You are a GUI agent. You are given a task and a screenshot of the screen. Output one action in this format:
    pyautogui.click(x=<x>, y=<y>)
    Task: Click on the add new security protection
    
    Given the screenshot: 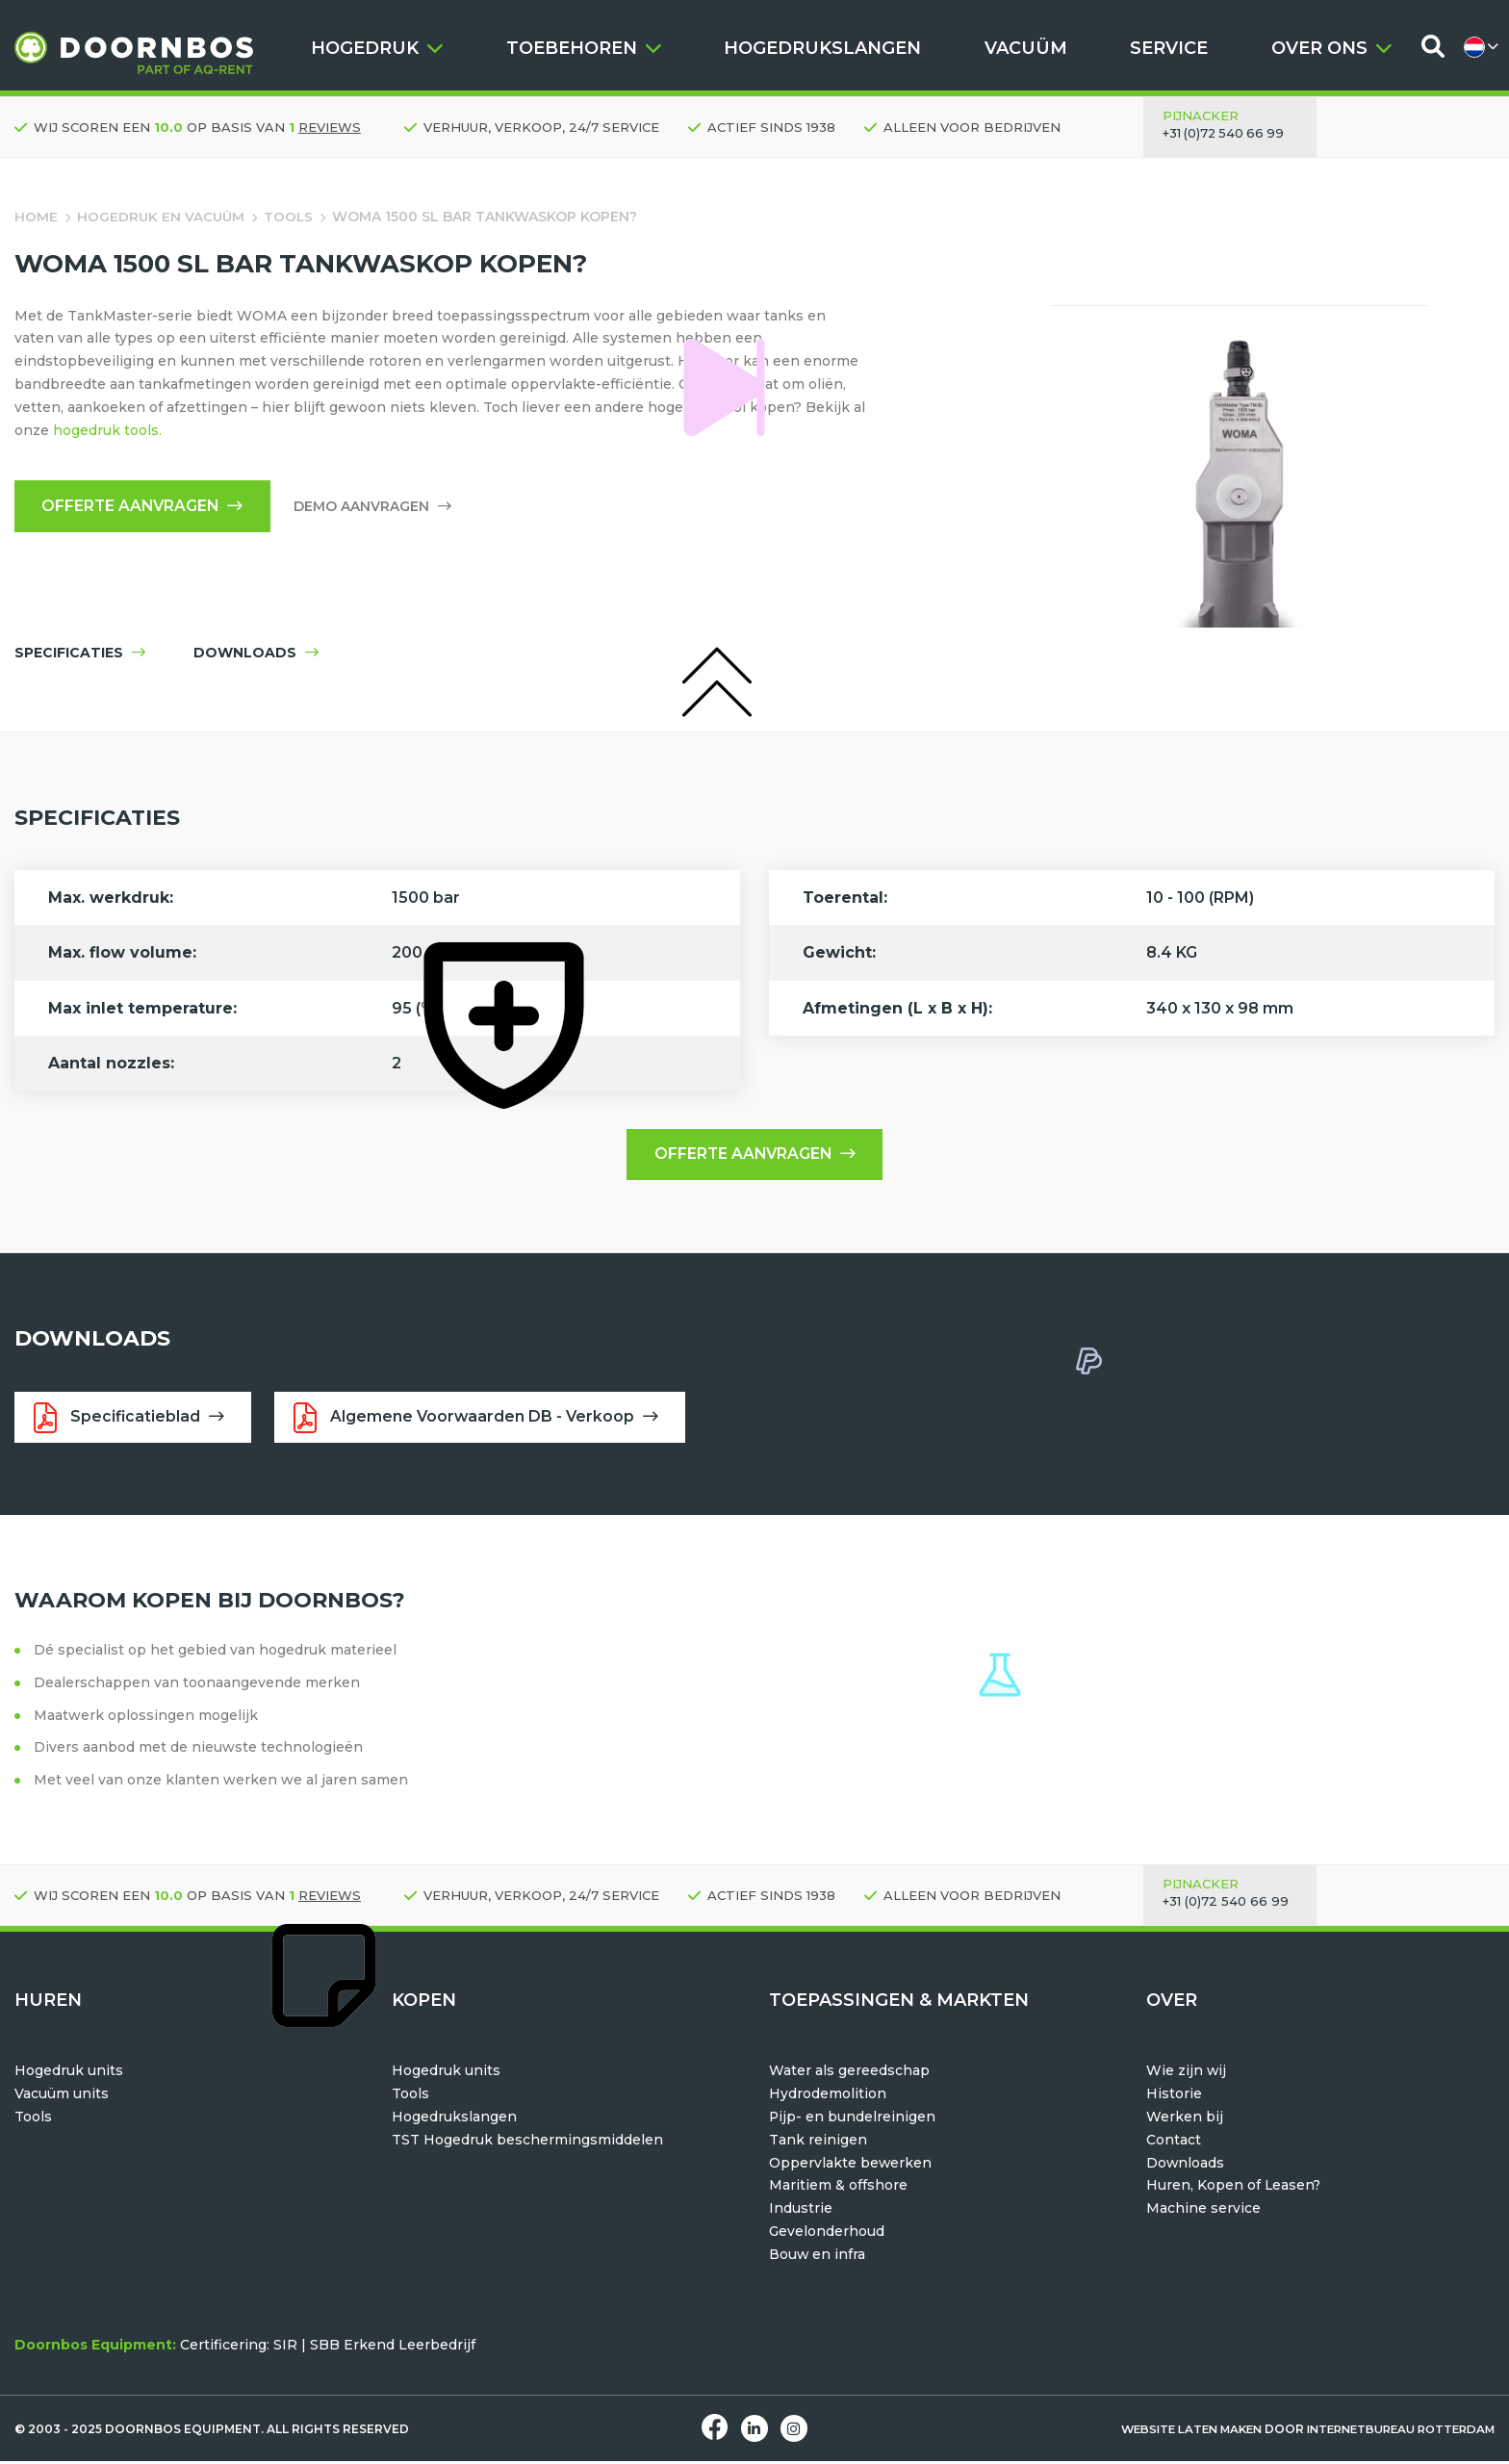 What is the action you would take?
    pyautogui.click(x=503, y=1015)
    